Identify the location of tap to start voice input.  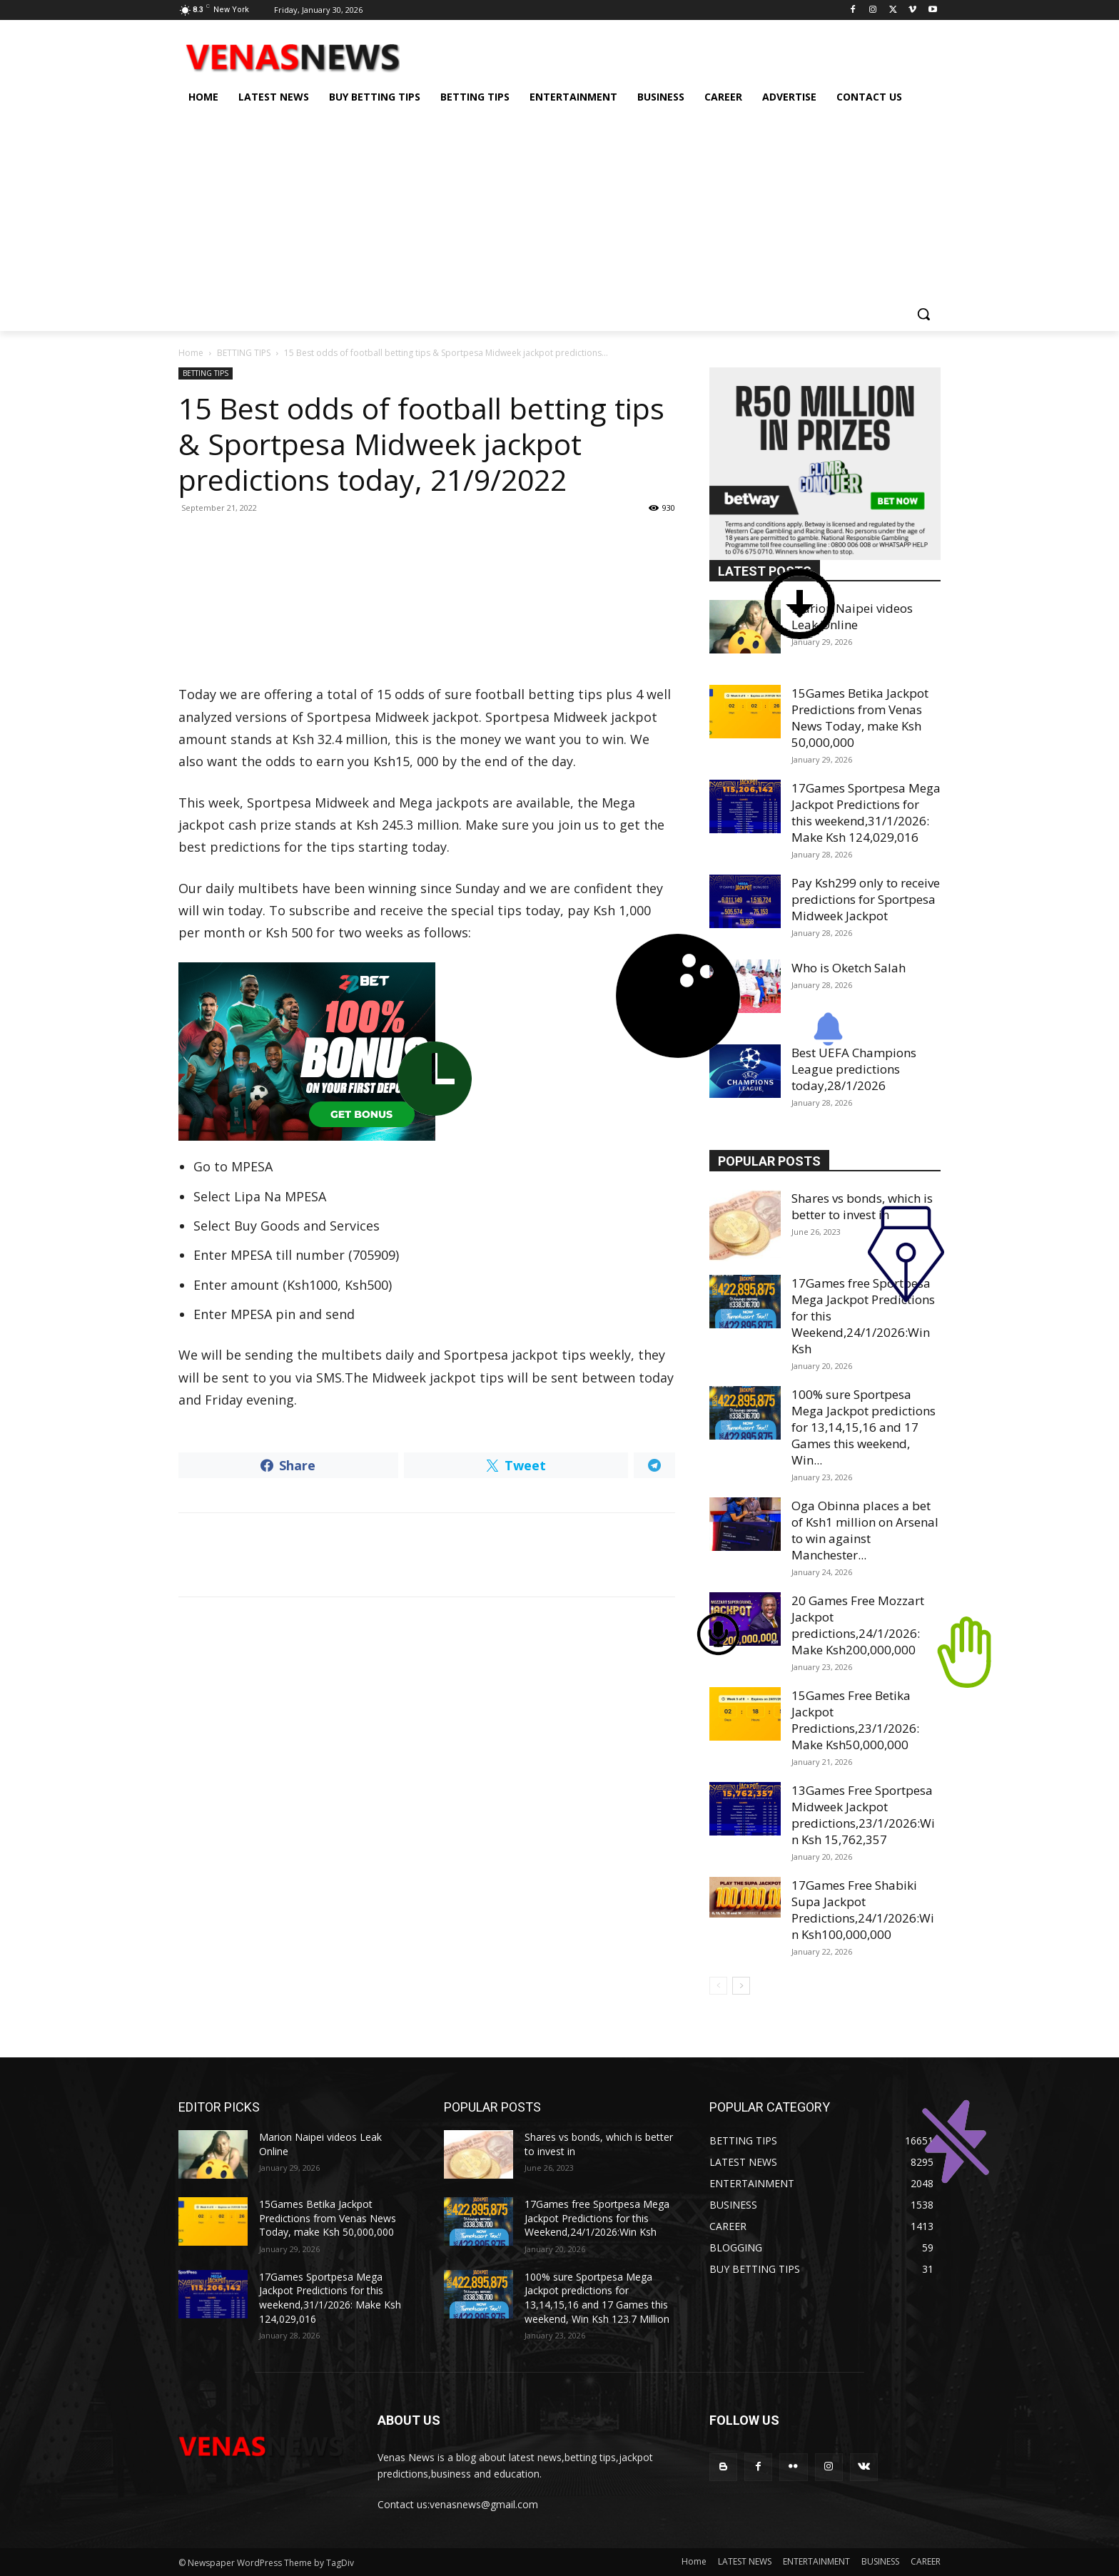
(718, 1634).